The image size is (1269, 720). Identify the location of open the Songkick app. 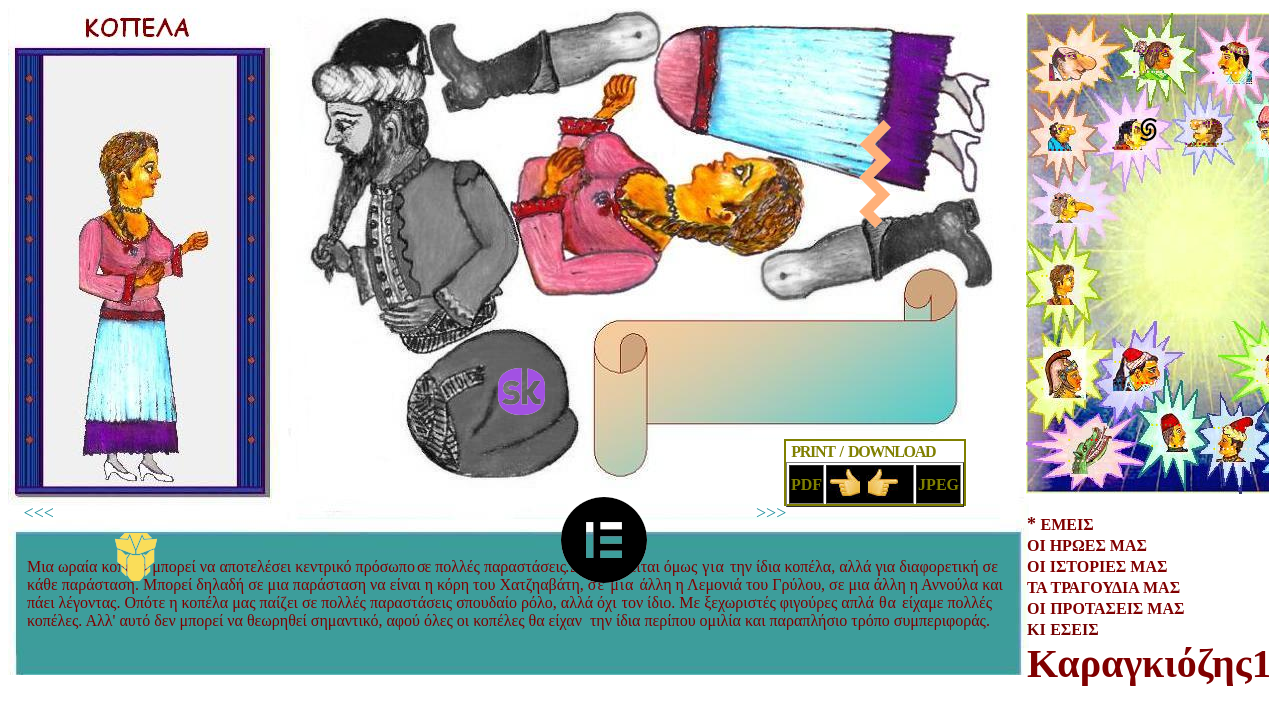
(521, 391).